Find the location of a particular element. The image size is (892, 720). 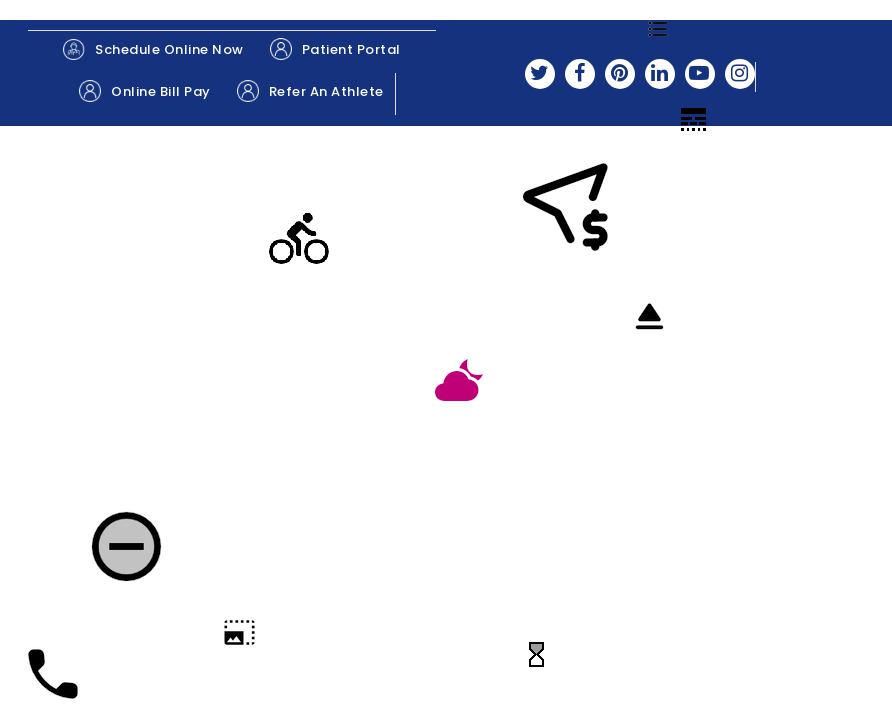

indicates cloudy night weather conditions is located at coordinates (459, 380).